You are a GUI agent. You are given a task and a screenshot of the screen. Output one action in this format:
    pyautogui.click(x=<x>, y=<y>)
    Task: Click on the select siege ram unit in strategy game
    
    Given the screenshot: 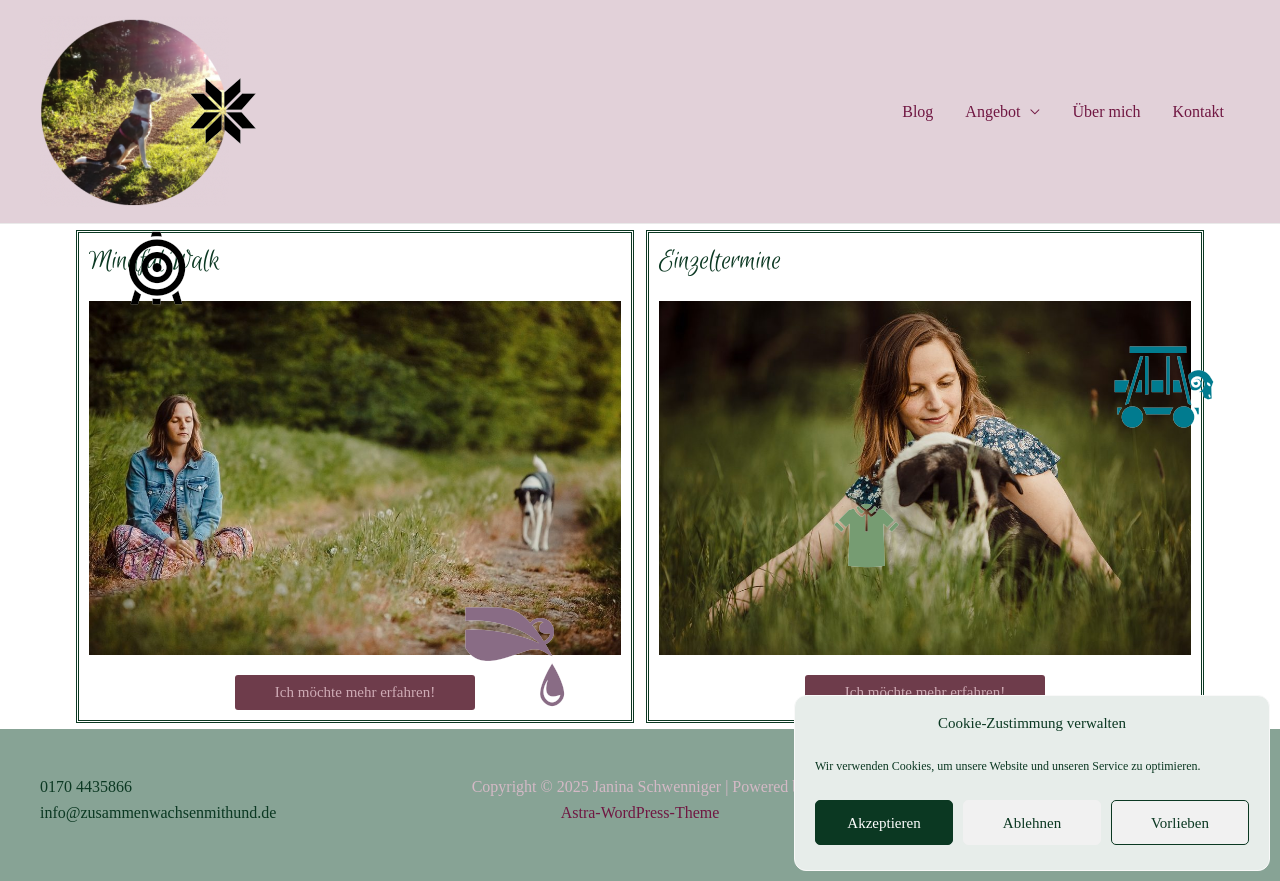 What is the action you would take?
    pyautogui.click(x=1164, y=387)
    